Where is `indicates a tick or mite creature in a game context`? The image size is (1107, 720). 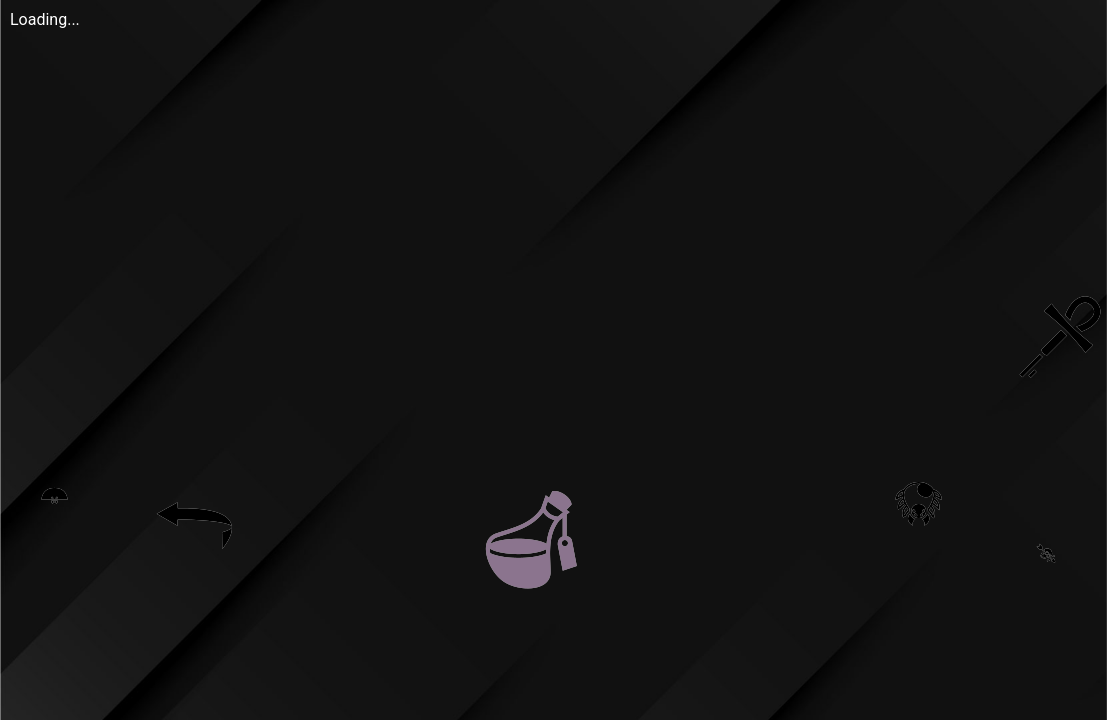 indicates a tick or mite creature in a game context is located at coordinates (918, 504).